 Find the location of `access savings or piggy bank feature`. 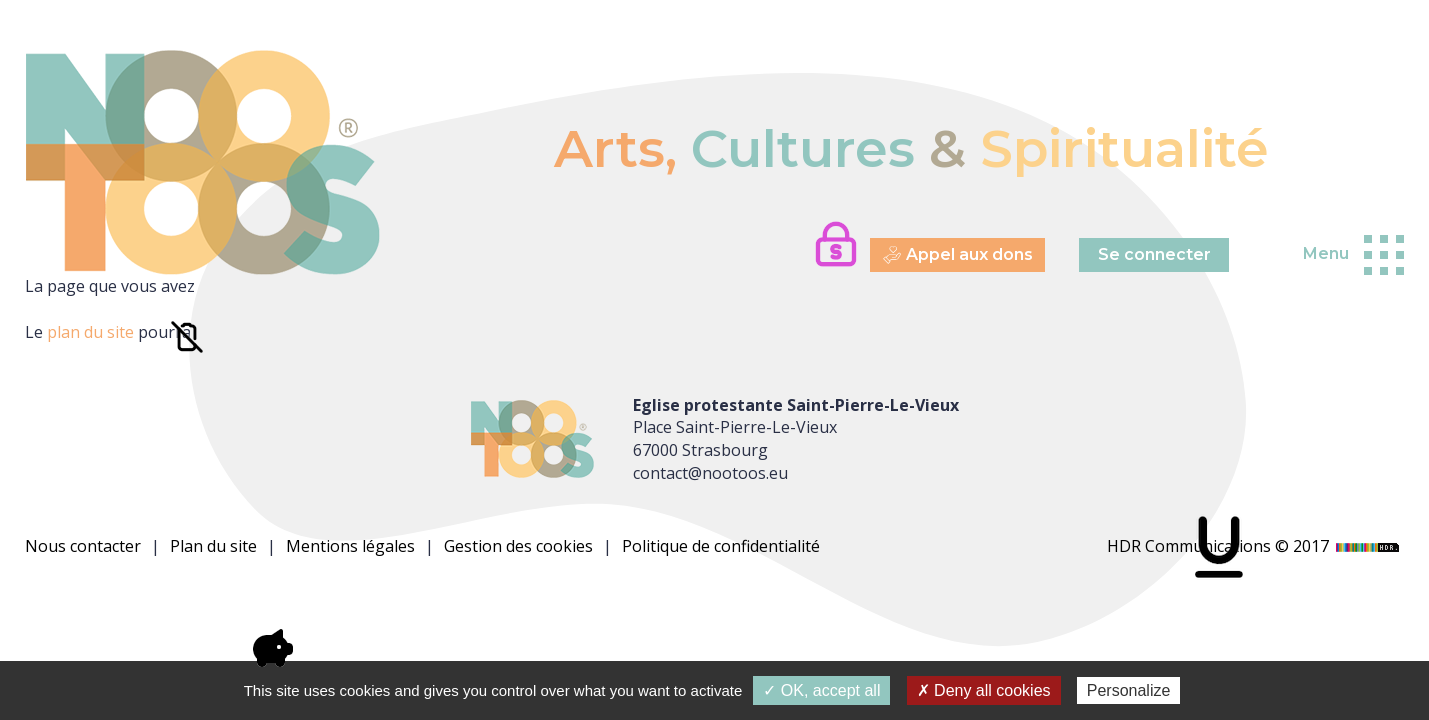

access savings or piggy bank feature is located at coordinates (273, 649).